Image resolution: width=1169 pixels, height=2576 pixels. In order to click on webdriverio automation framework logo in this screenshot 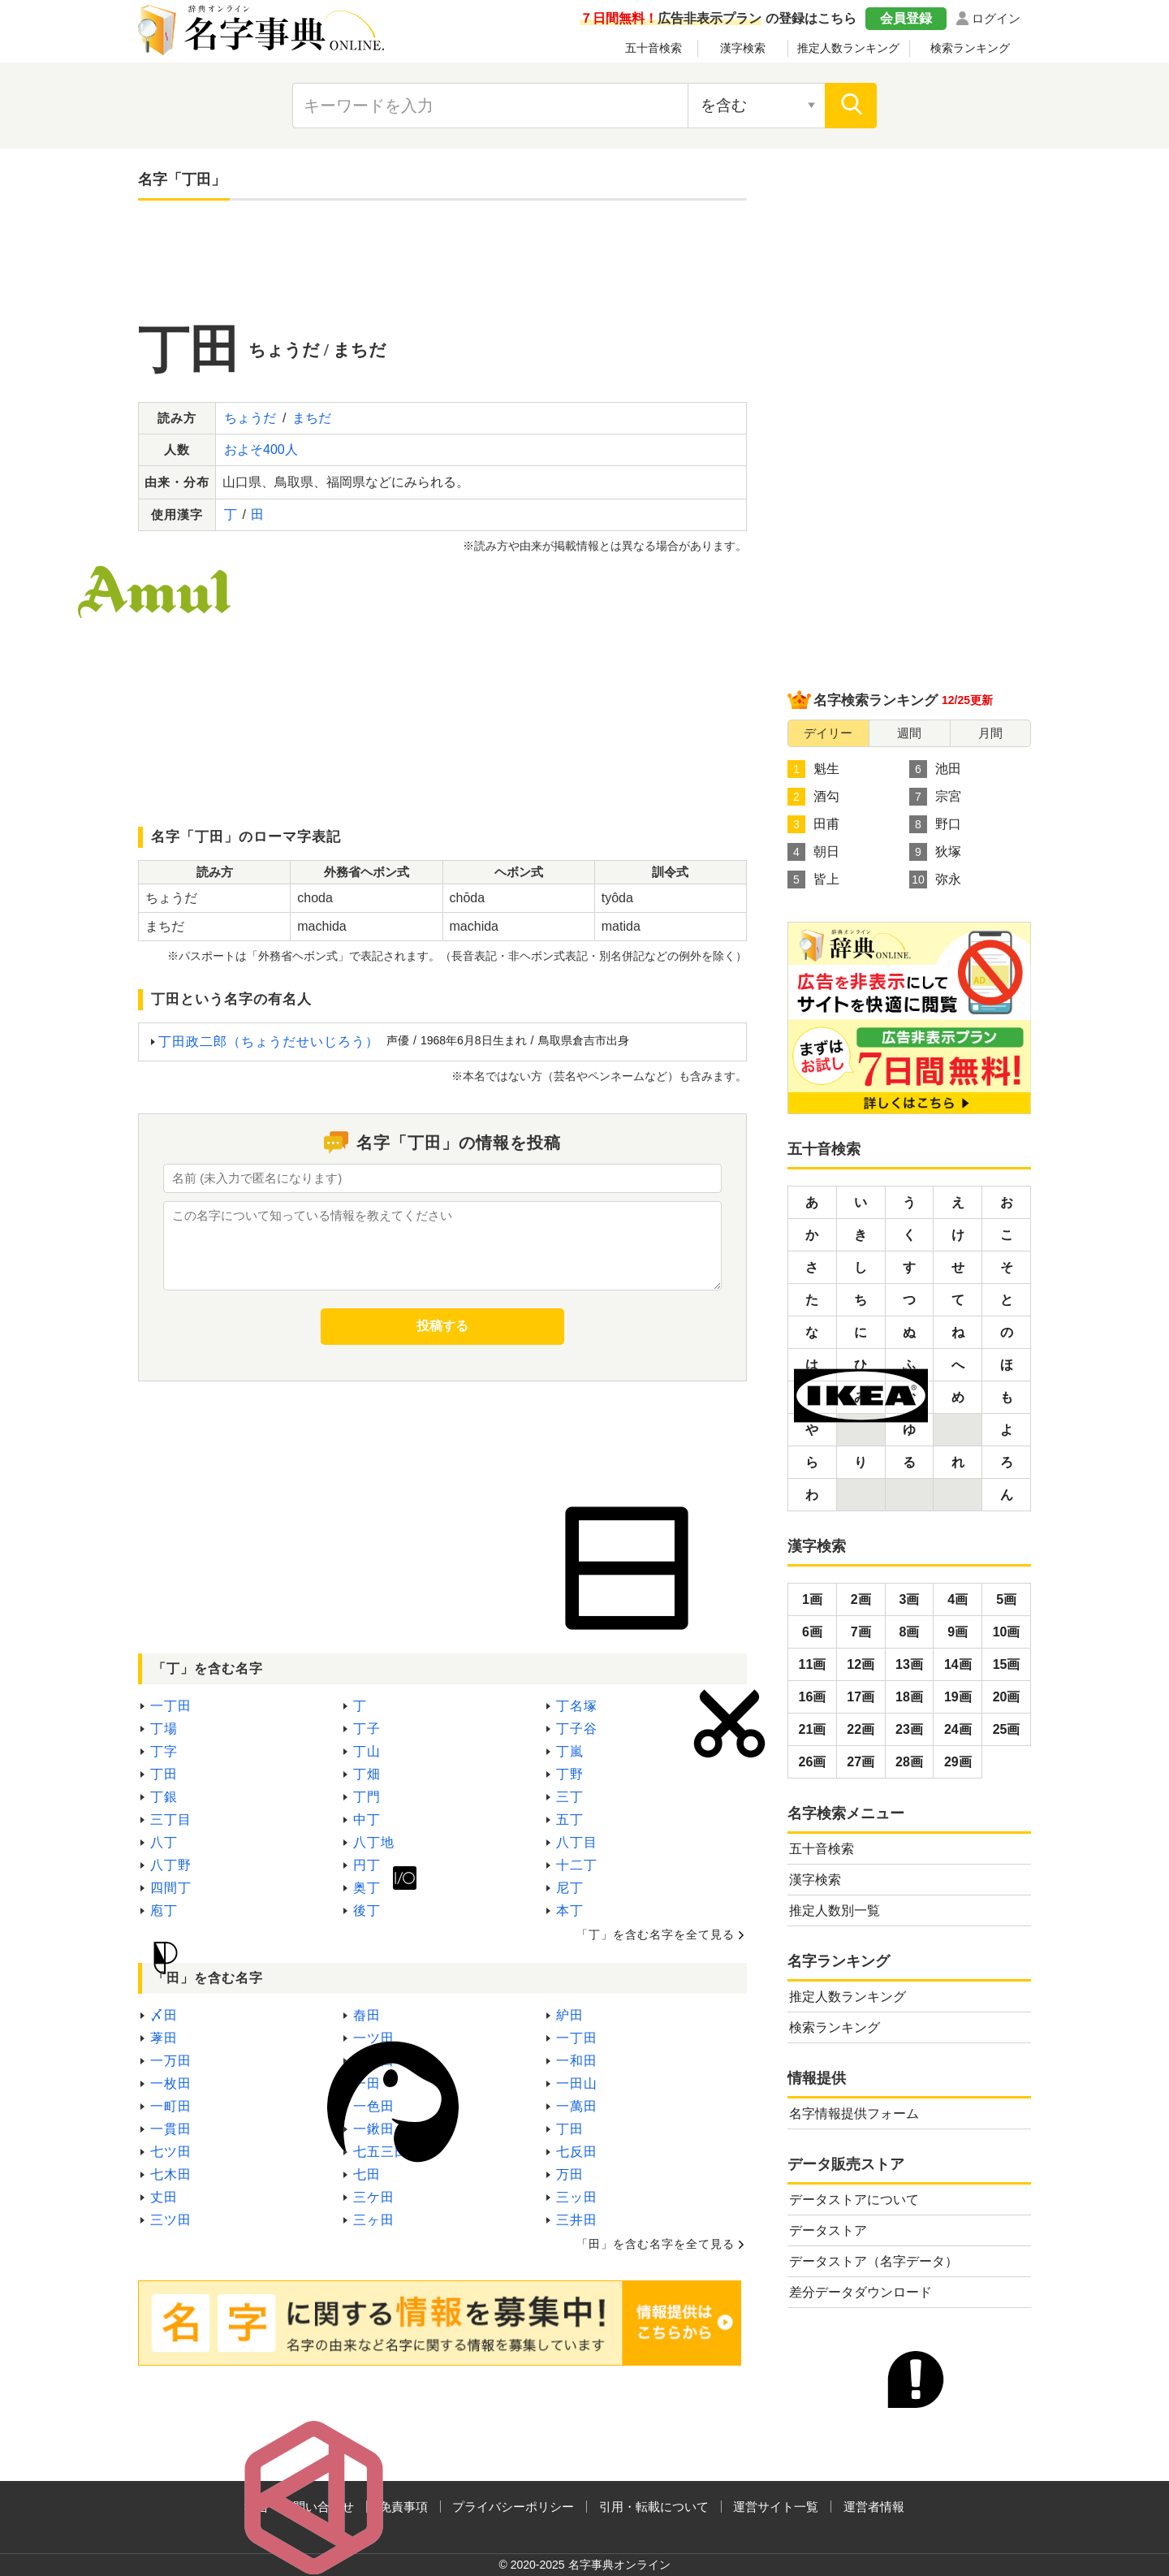, I will do `click(404, 1878)`.